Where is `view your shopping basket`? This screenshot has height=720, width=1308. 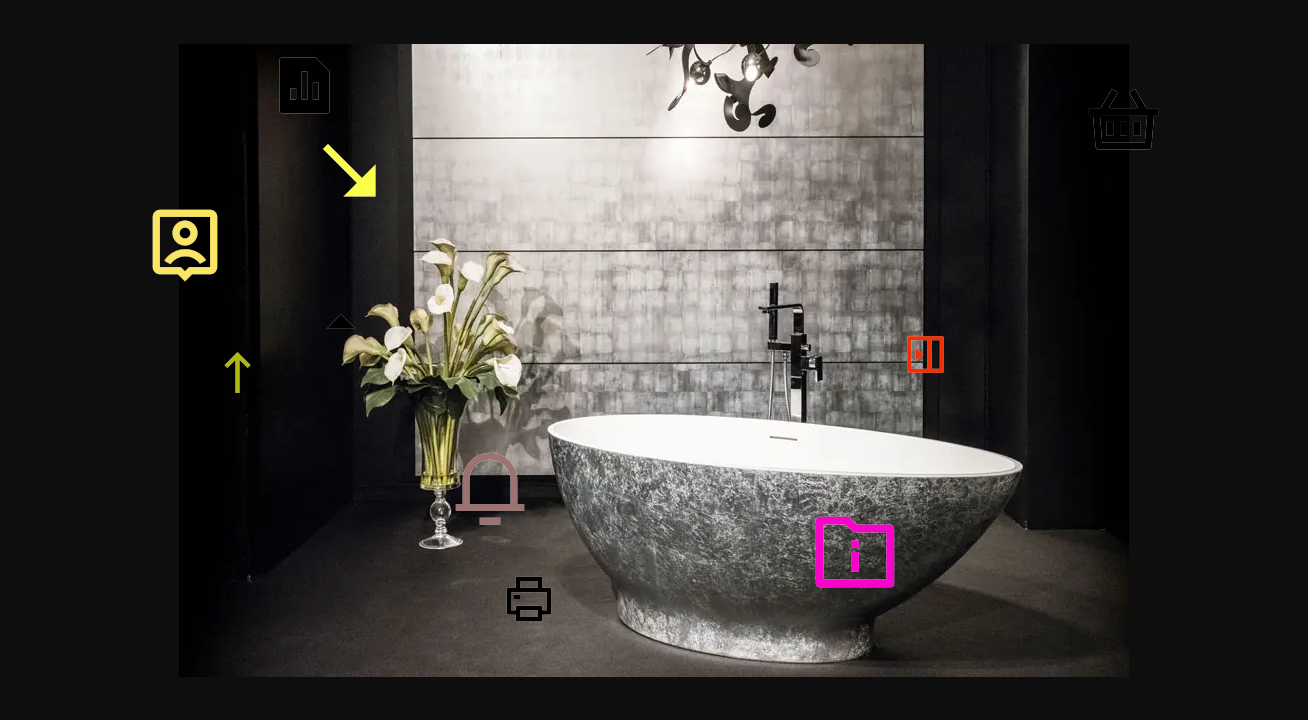 view your shopping basket is located at coordinates (1123, 118).